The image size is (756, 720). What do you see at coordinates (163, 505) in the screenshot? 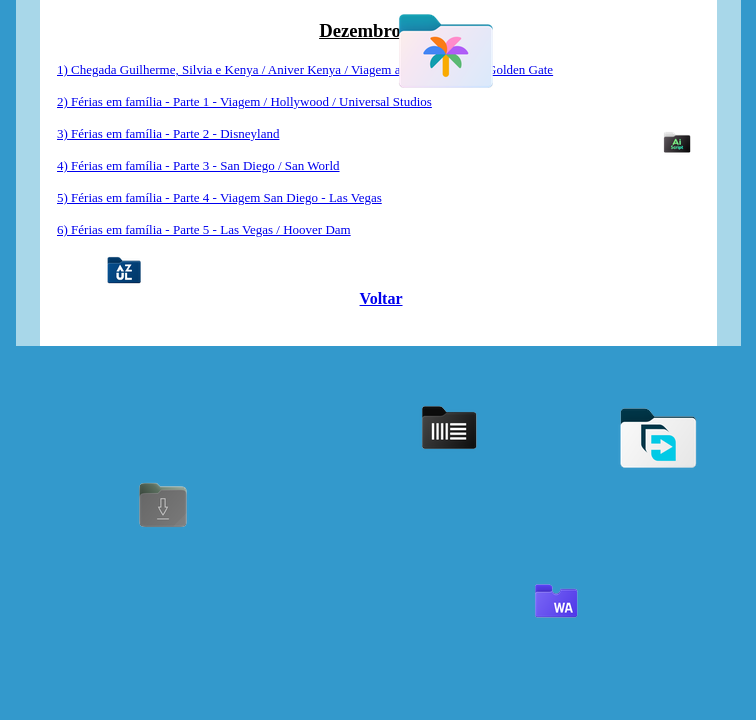
I see `open downloads folder` at bounding box center [163, 505].